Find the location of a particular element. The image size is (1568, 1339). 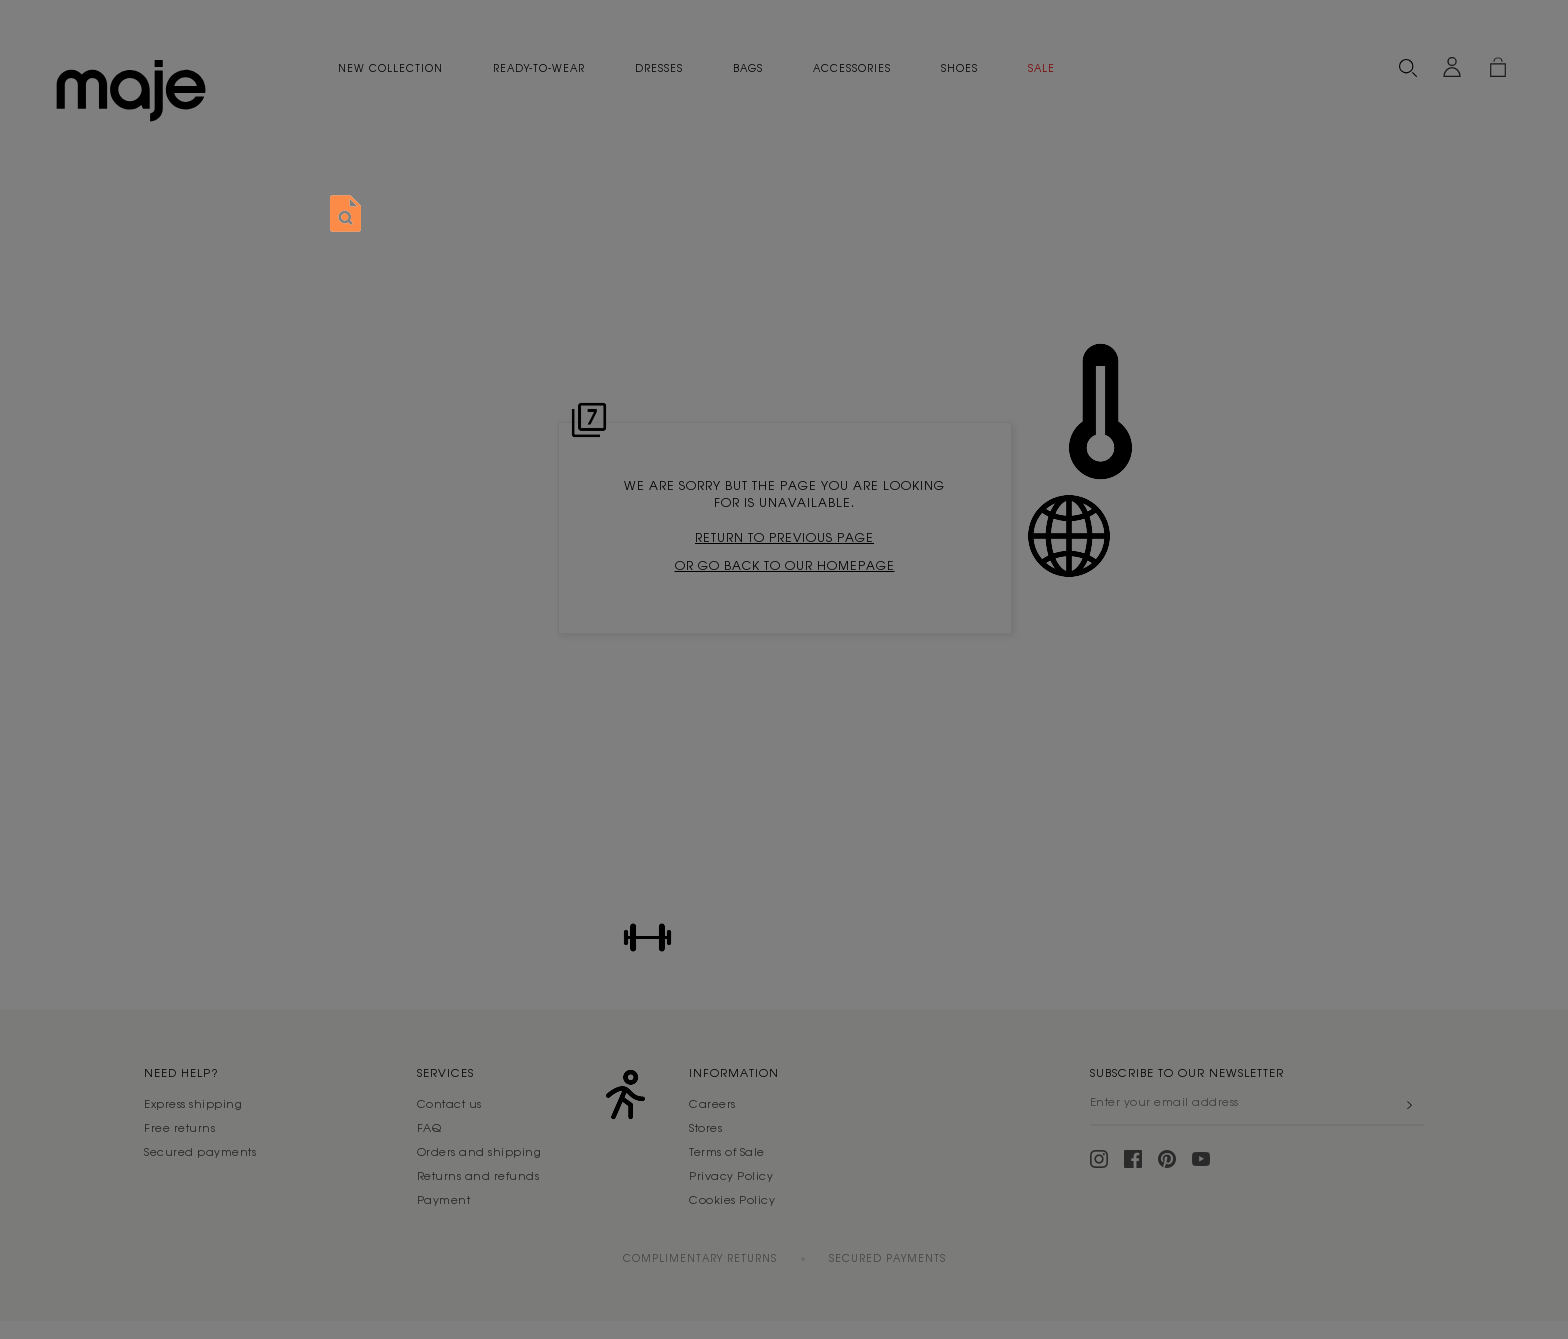

view current temperature is located at coordinates (1100, 411).